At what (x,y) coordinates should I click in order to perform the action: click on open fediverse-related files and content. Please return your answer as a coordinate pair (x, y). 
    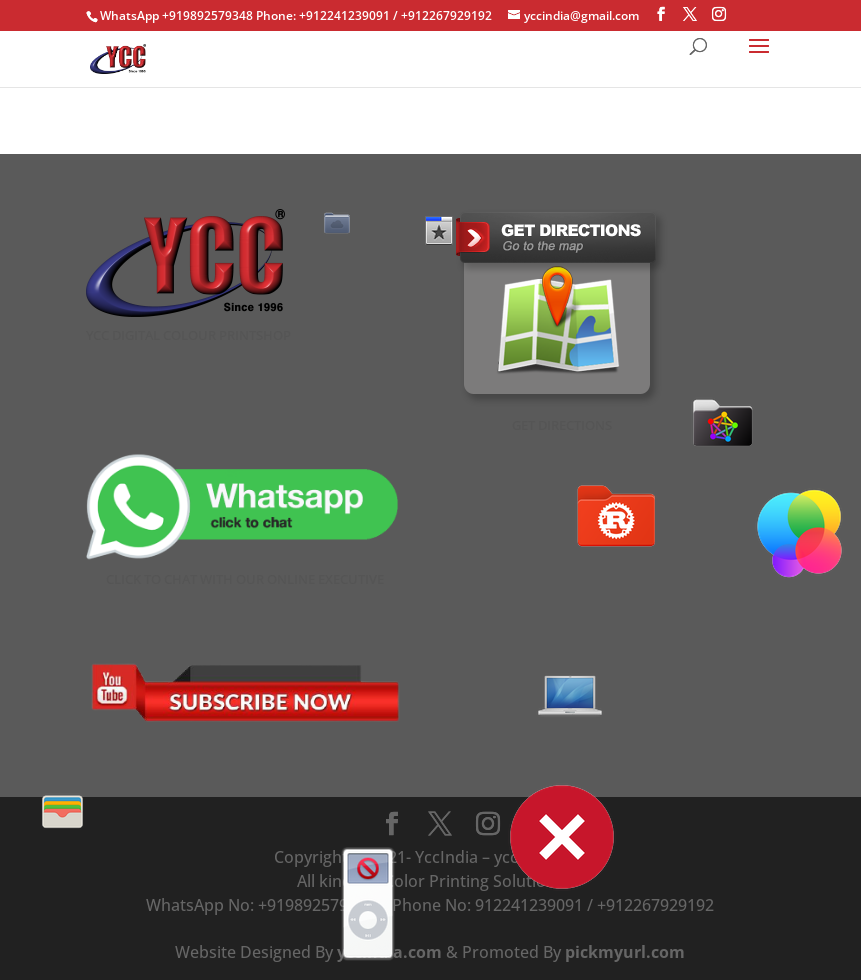
    Looking at the image, I should click on (722, 424).